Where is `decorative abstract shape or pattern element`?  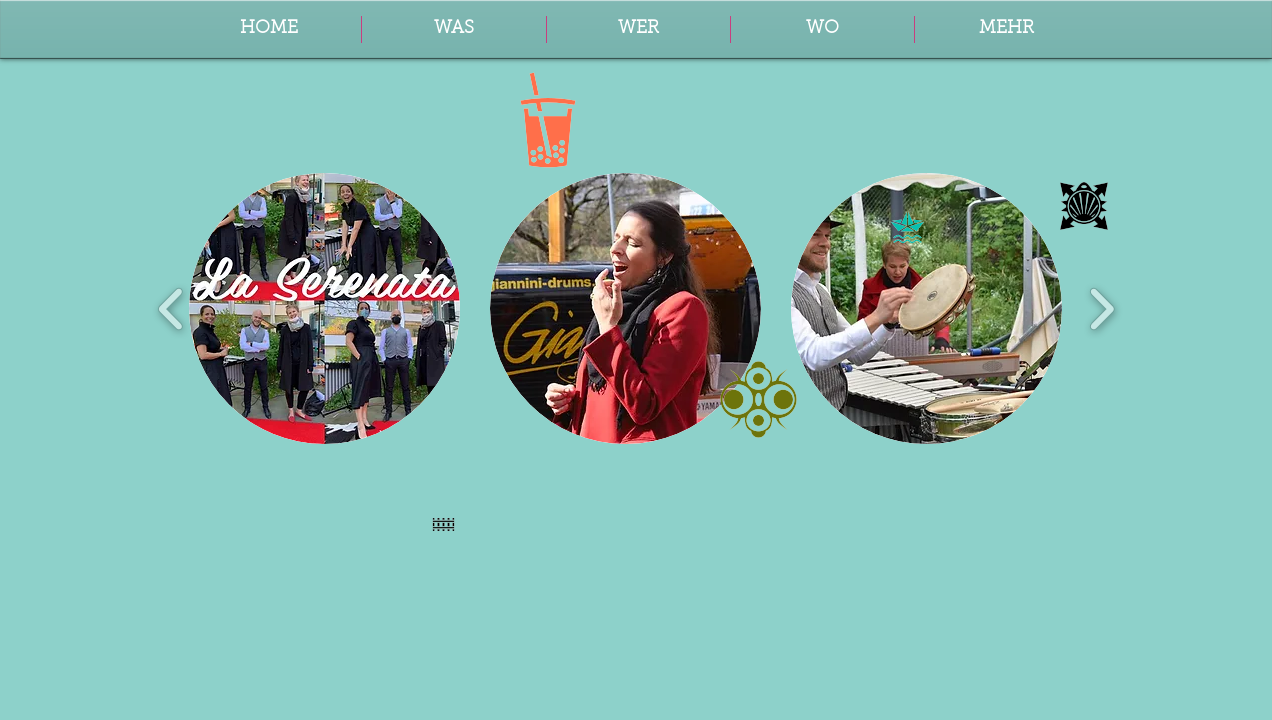
decorative abstract shape or pattern element is located at coordinates (758, 399).